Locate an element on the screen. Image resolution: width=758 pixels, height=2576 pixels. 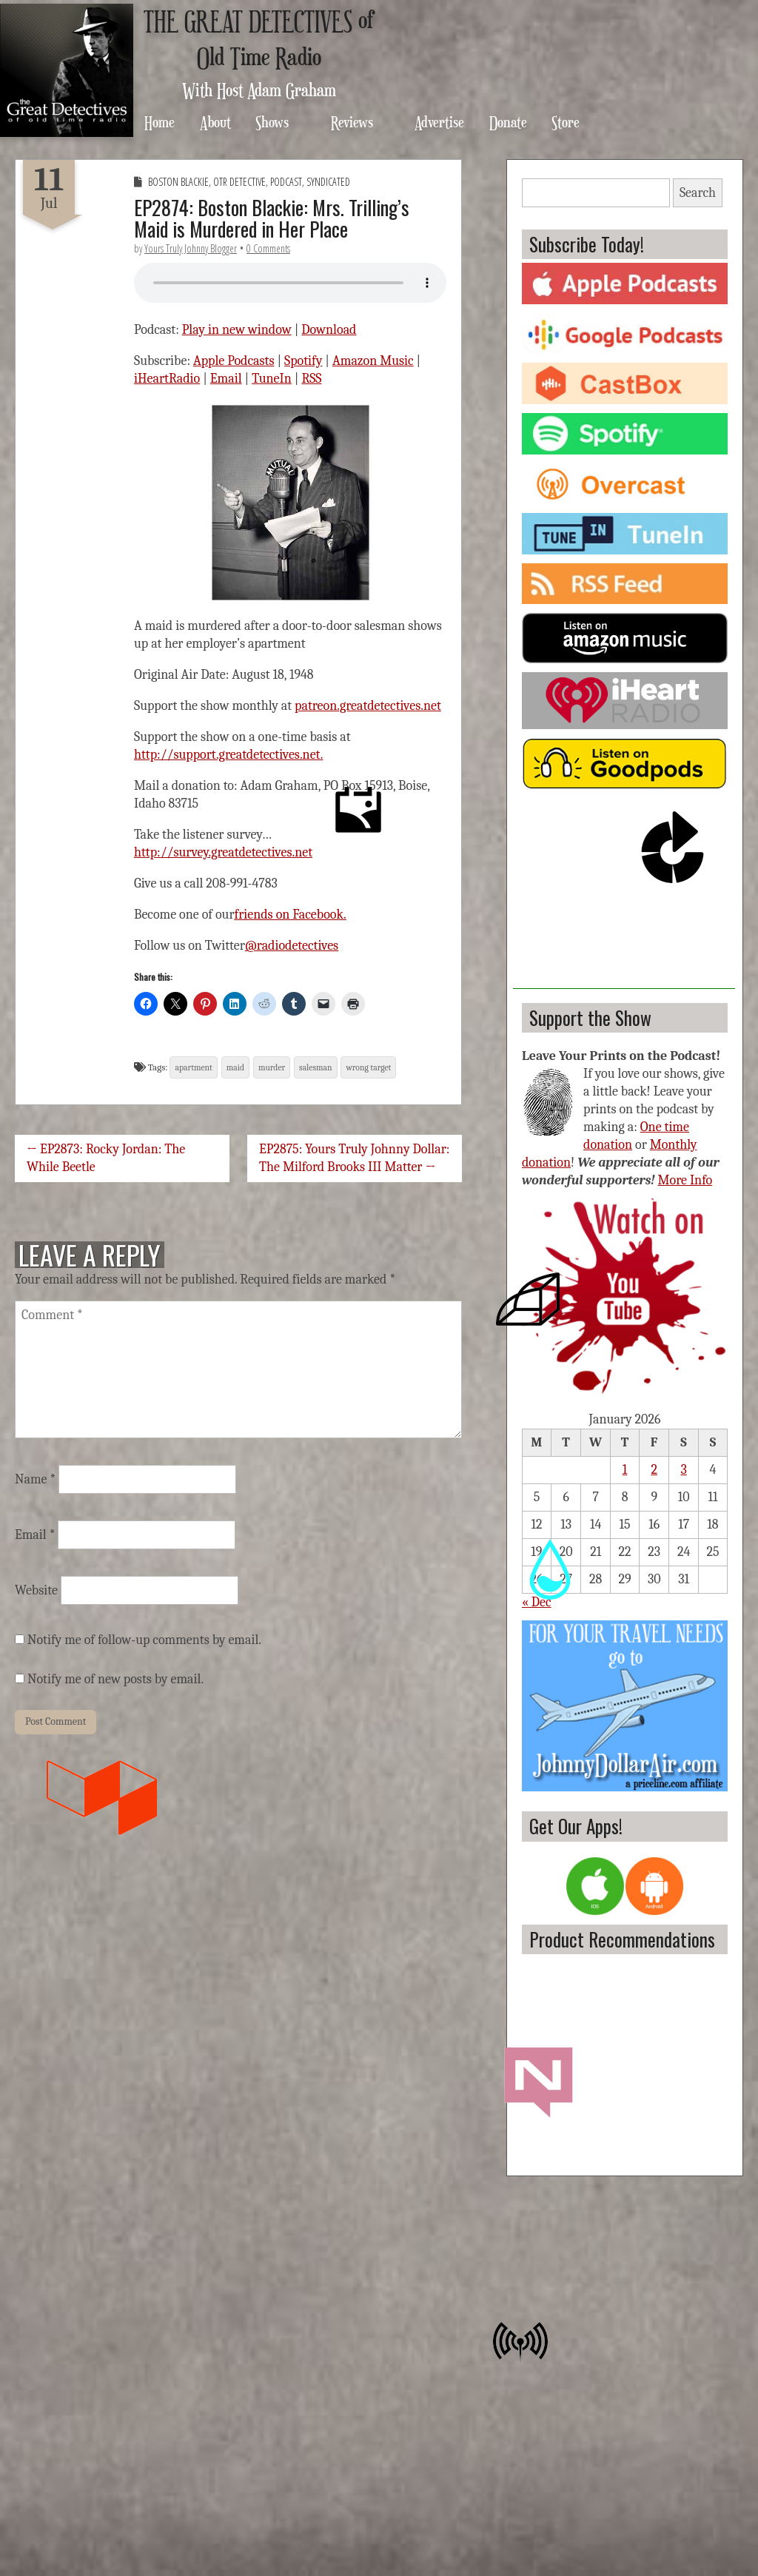
eclipse mosquitto MQTT broker logo is located at coordinates (520, 2343).